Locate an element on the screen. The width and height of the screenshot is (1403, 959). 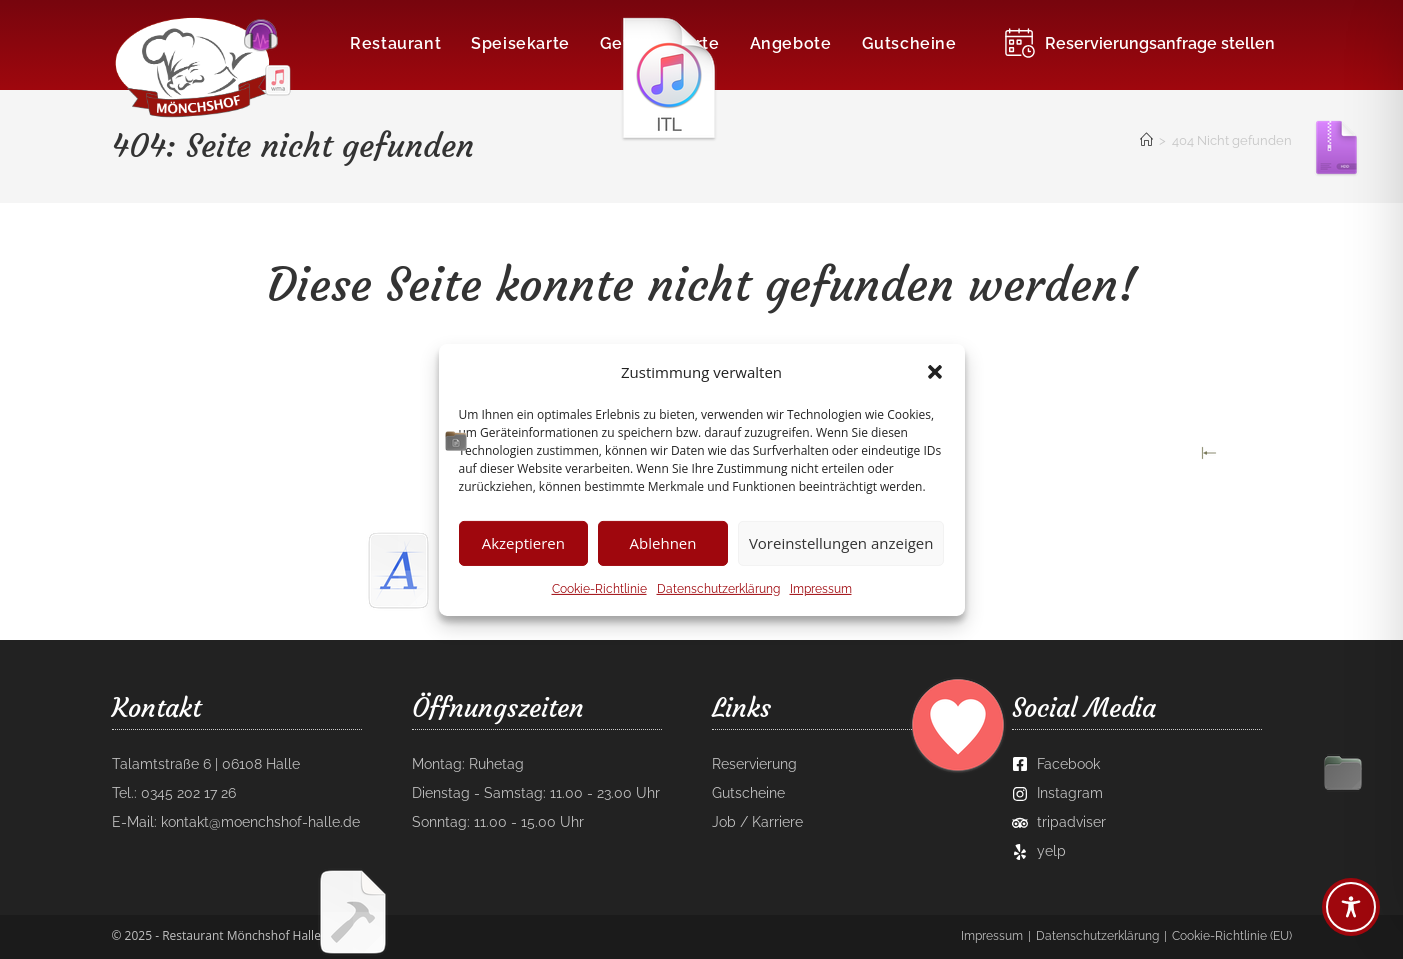
mark item as favorite is located at coordinates (958, 725).